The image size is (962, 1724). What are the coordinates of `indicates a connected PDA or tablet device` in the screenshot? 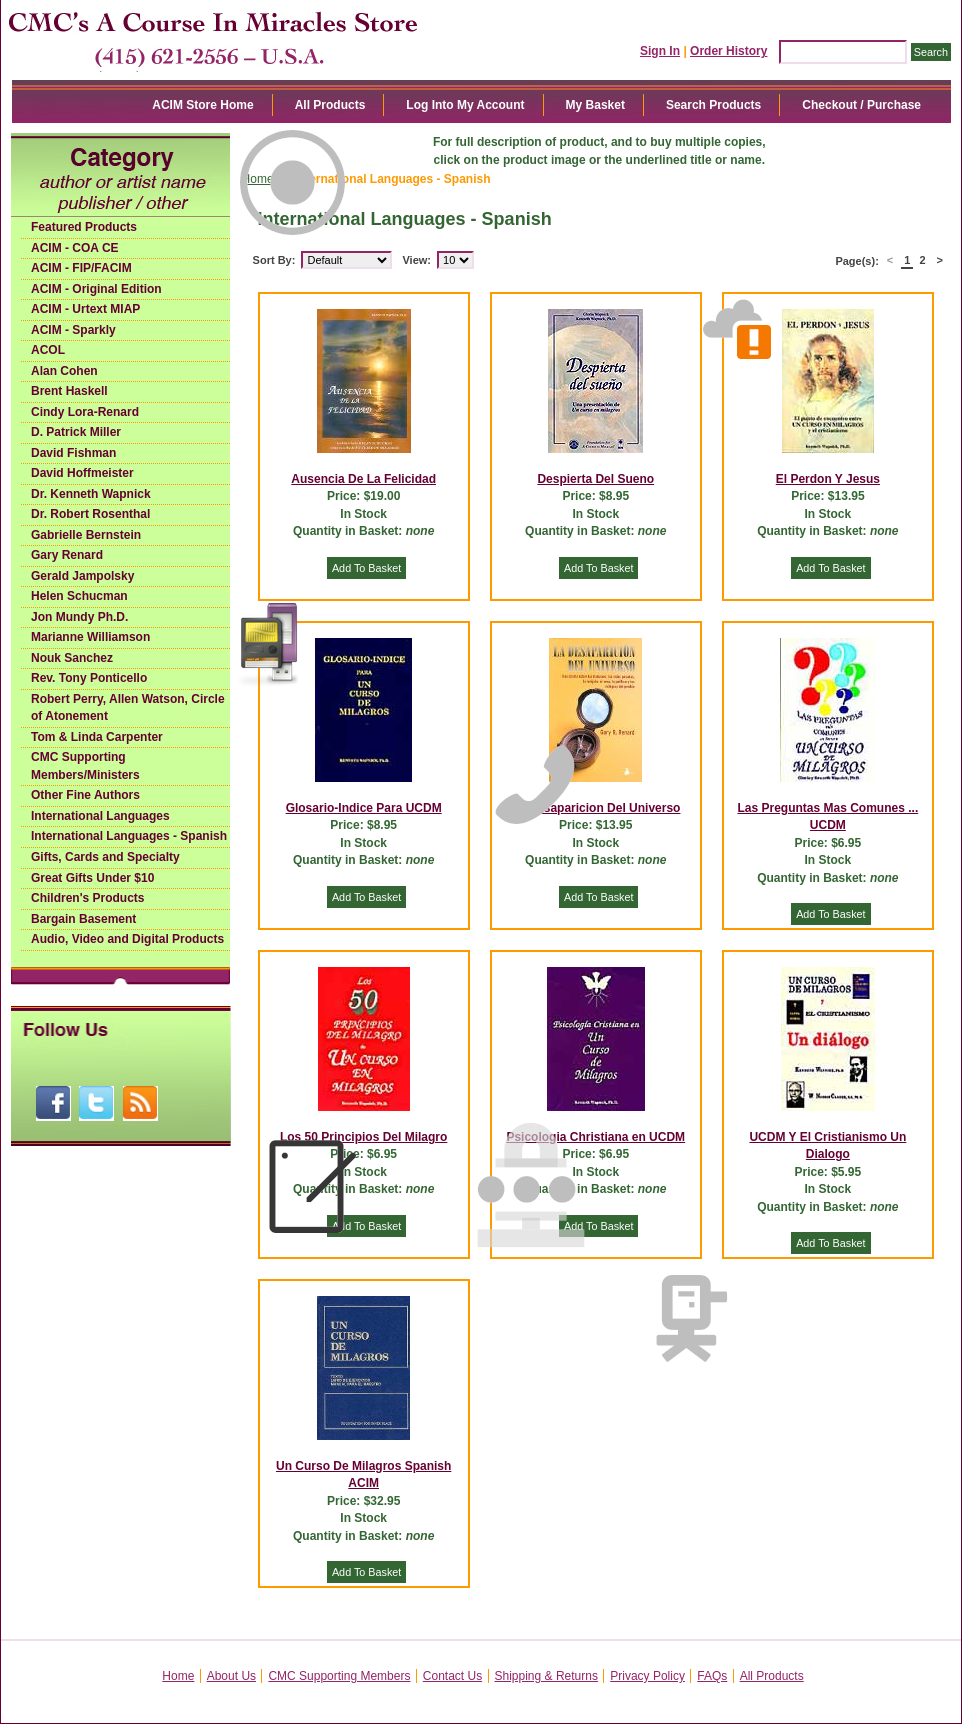 It's located at (306, 1183).